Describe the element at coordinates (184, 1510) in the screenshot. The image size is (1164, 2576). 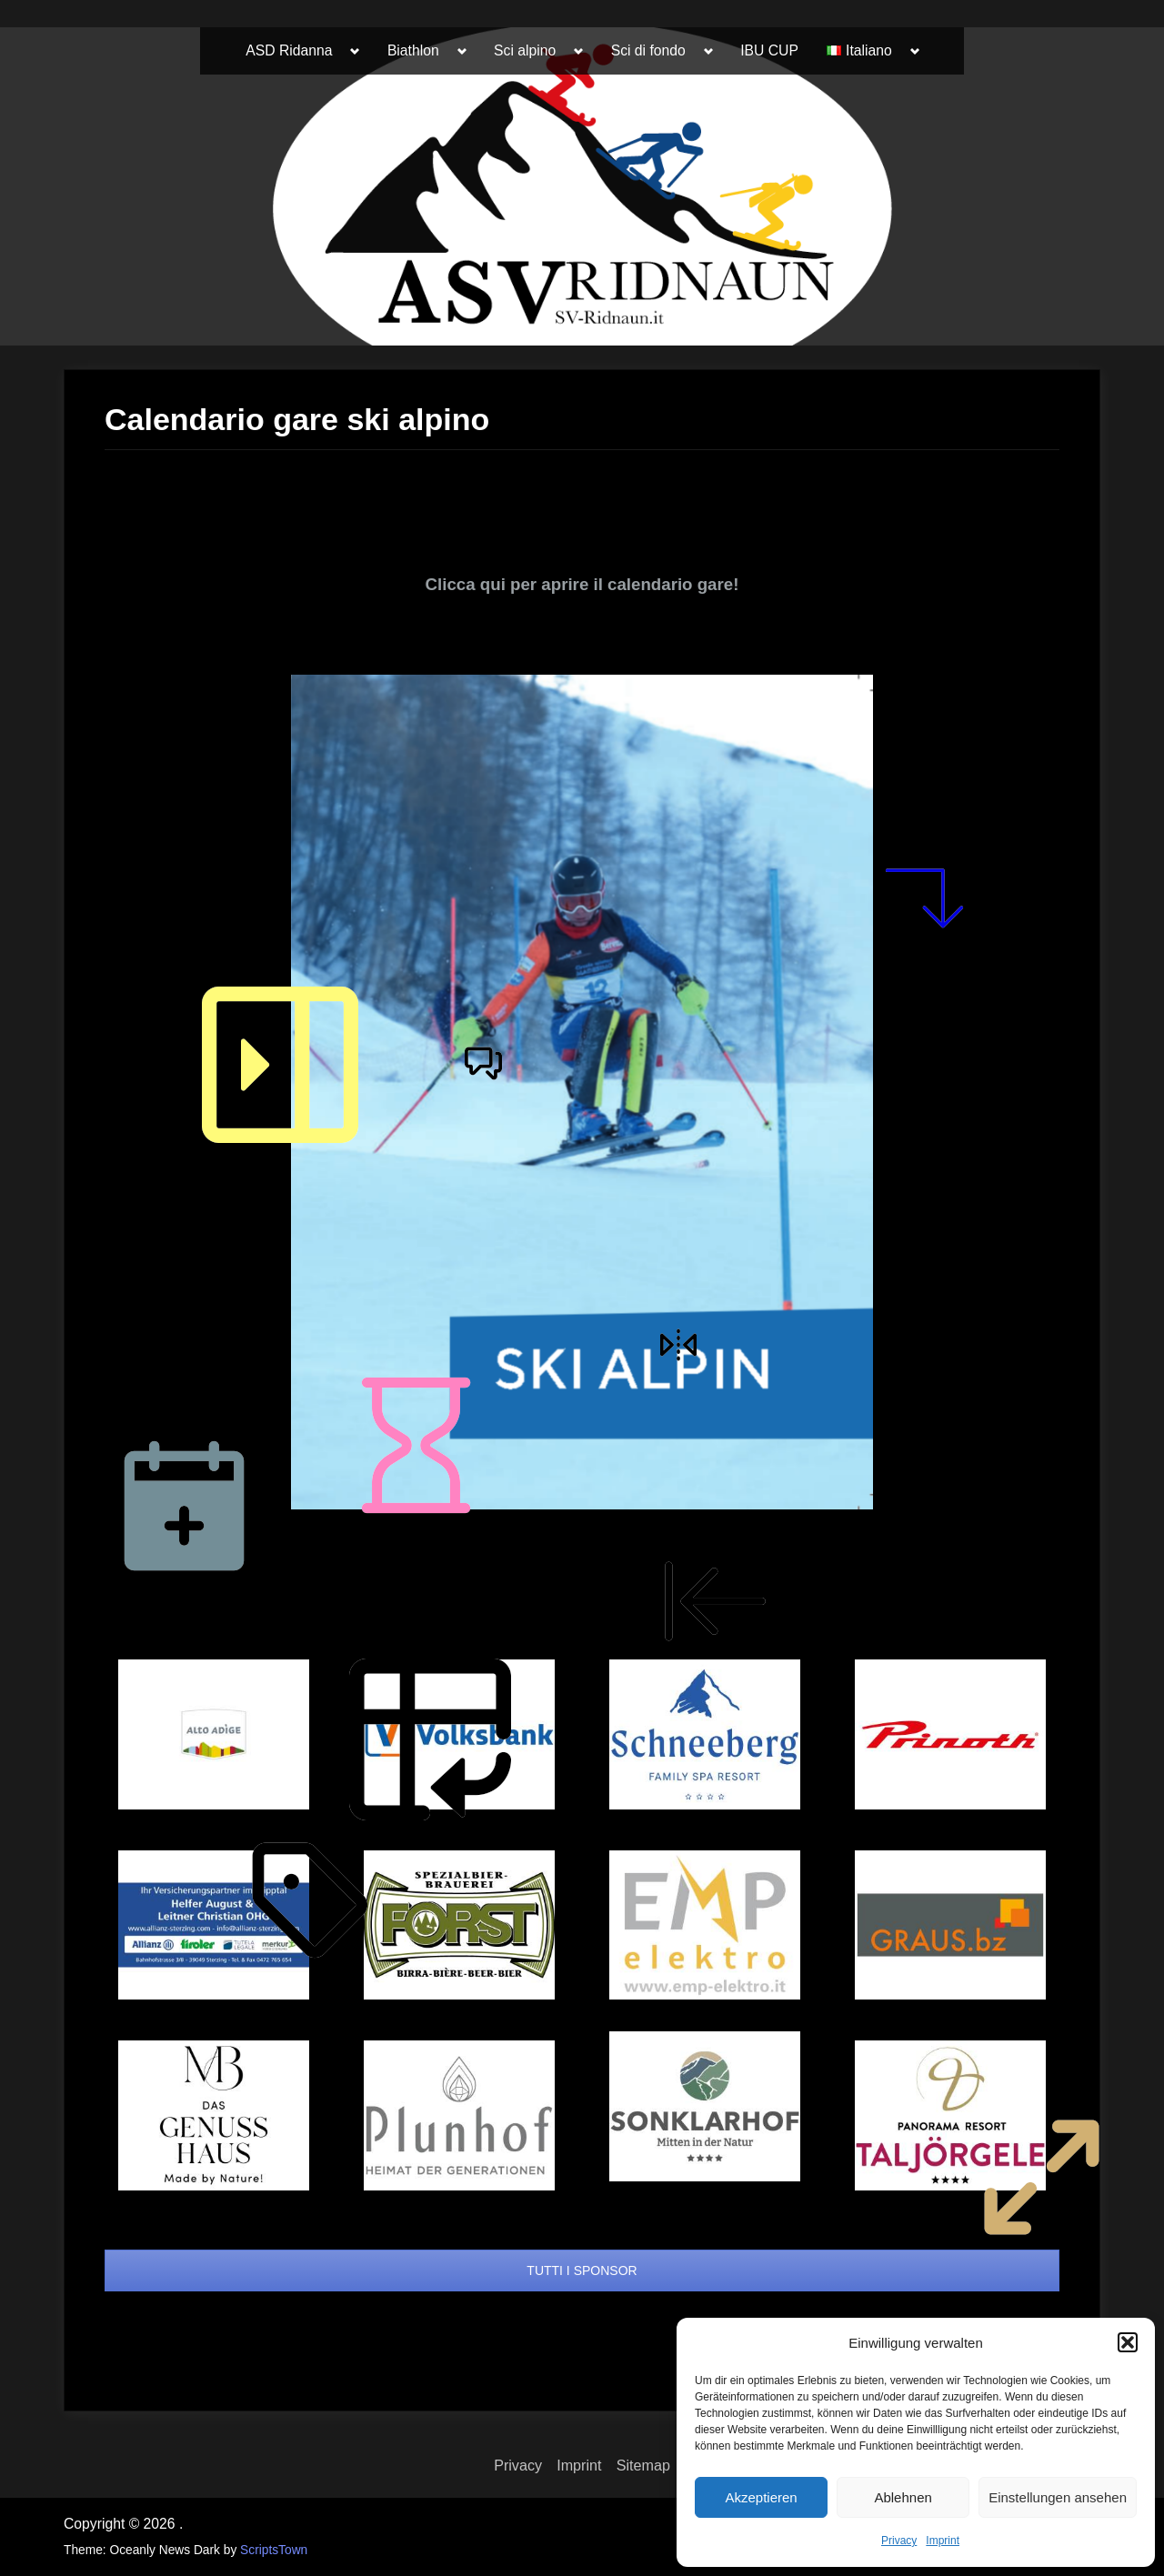
I see `add a new event to your calendar` at that location.